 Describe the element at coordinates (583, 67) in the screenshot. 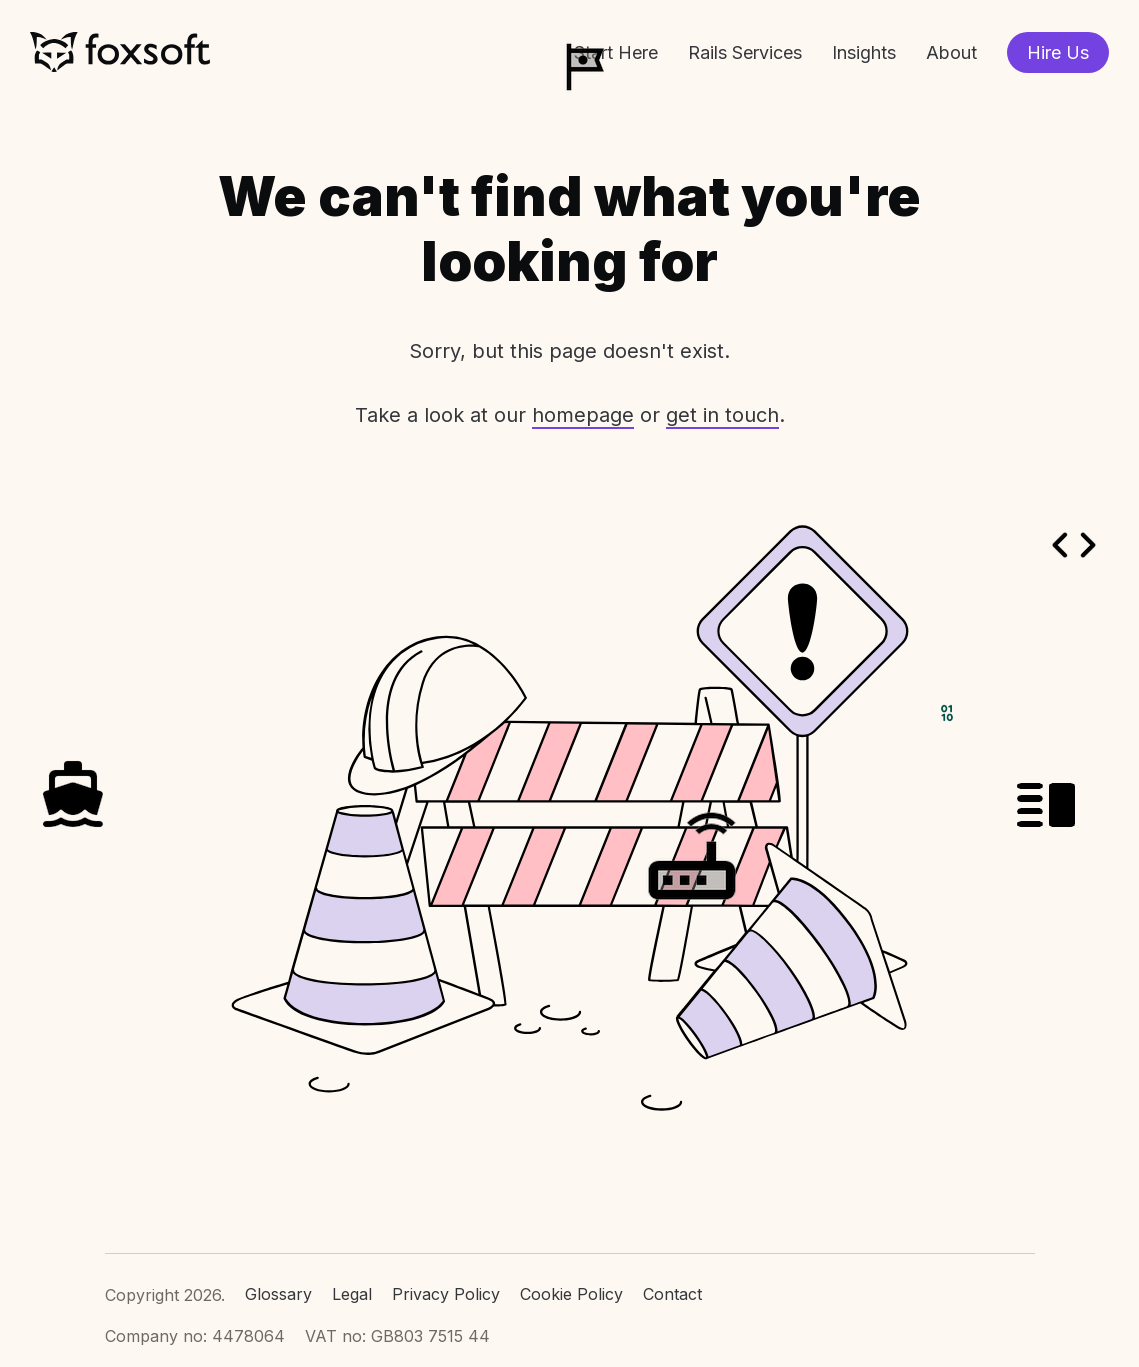

I see `start a guided tour or walkthrough` at that location.